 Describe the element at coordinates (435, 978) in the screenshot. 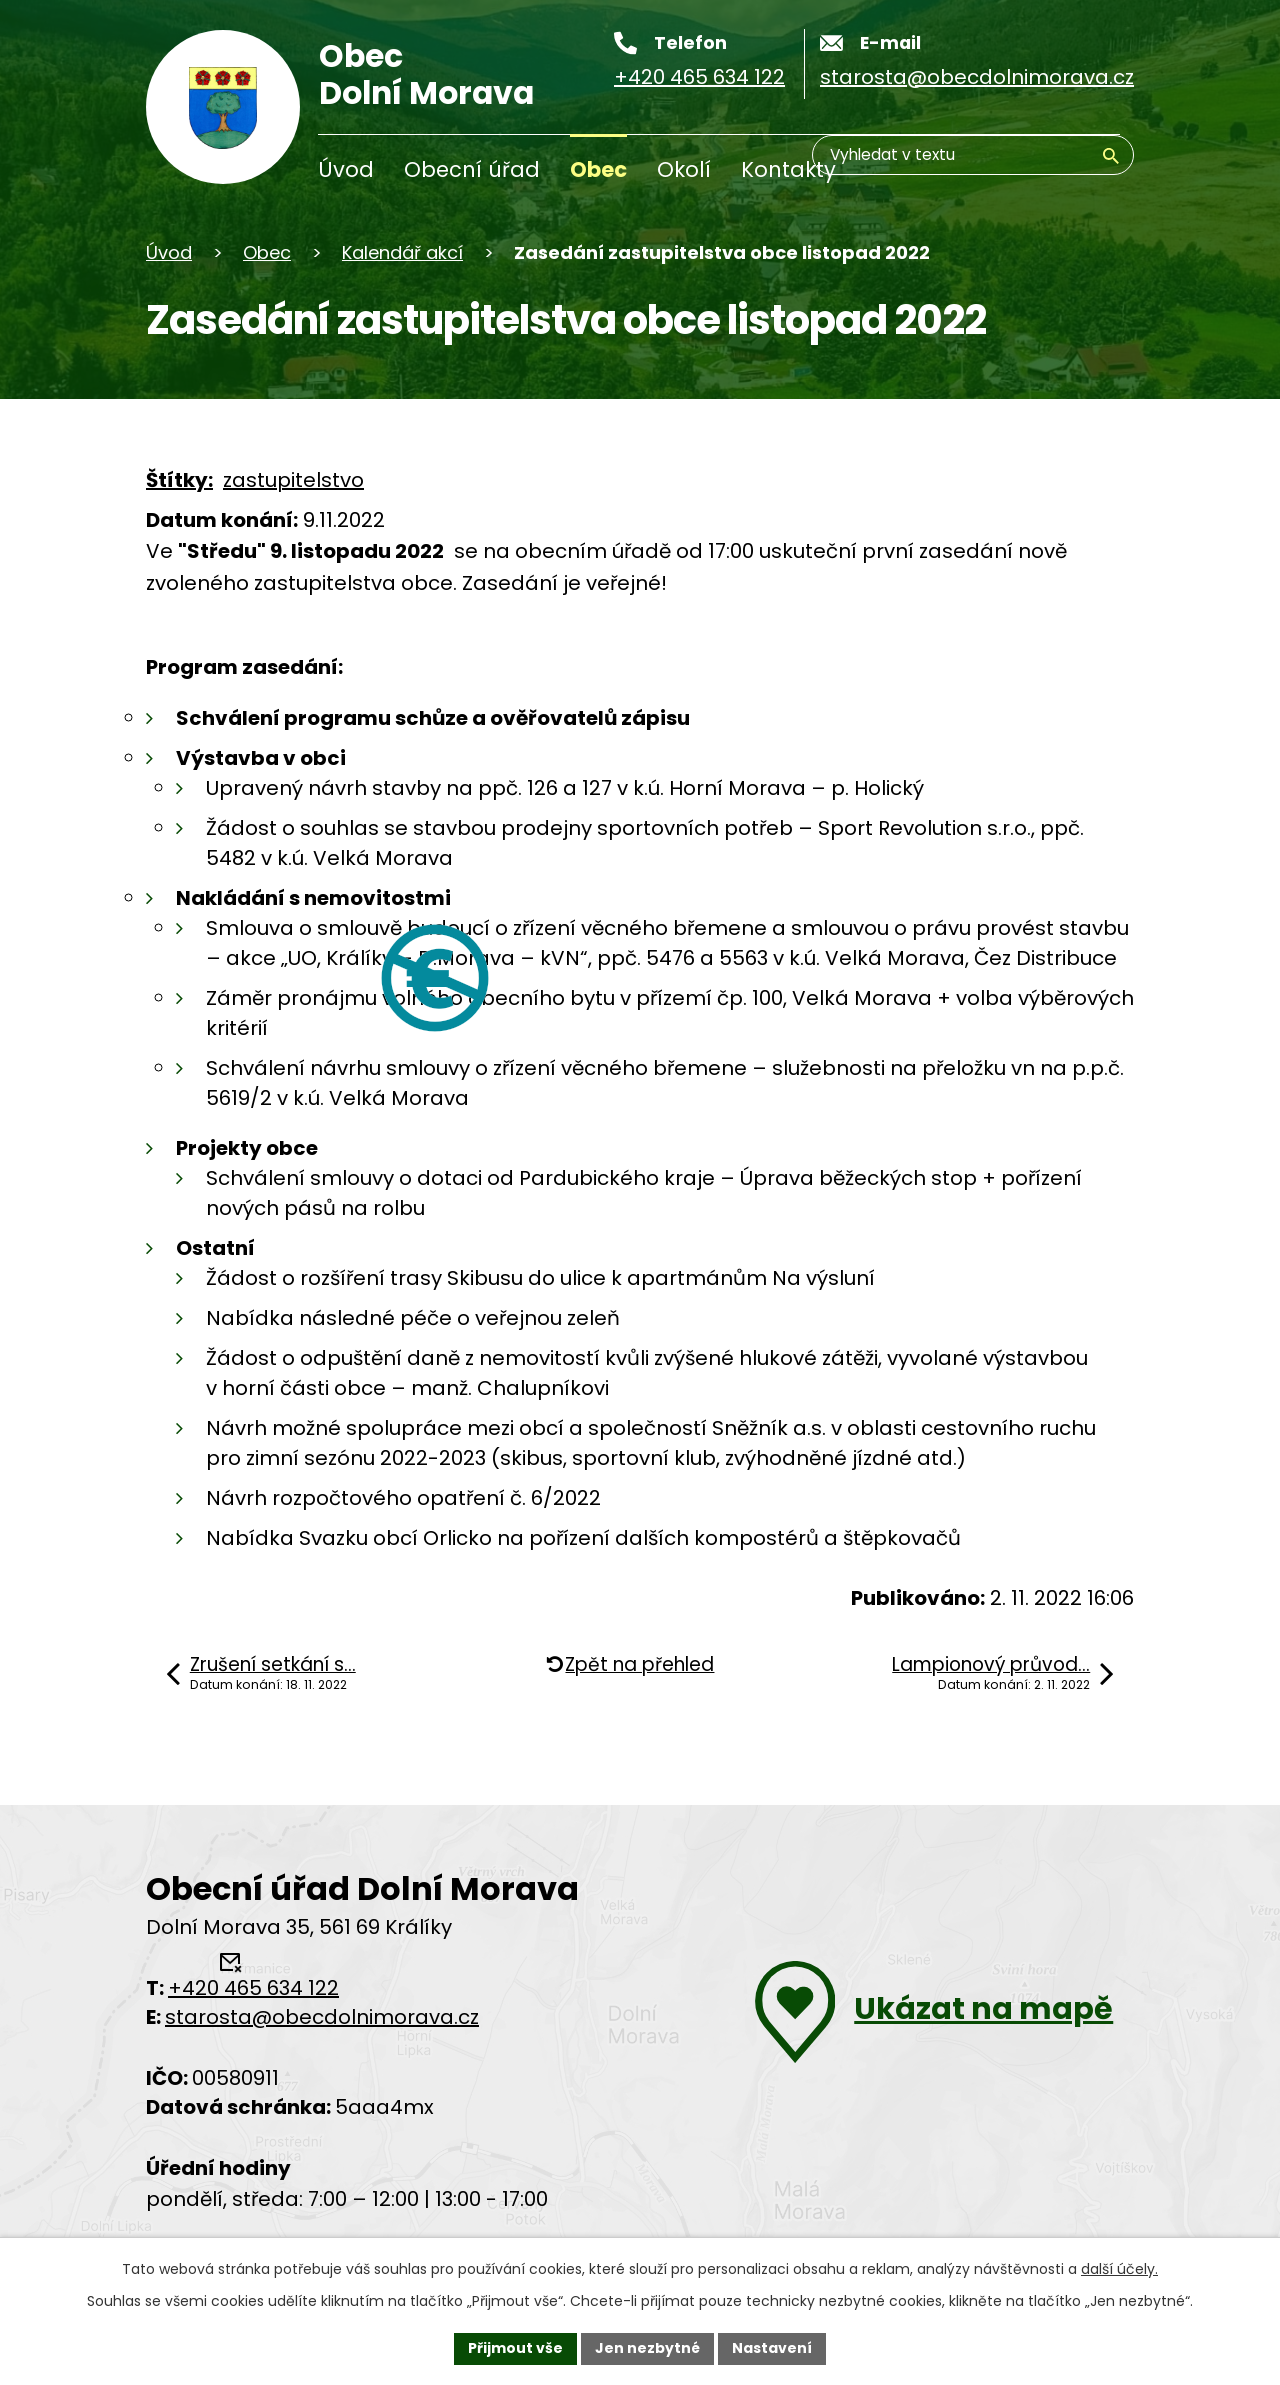

I see `indicates non-commercial use license for european content` at that location.